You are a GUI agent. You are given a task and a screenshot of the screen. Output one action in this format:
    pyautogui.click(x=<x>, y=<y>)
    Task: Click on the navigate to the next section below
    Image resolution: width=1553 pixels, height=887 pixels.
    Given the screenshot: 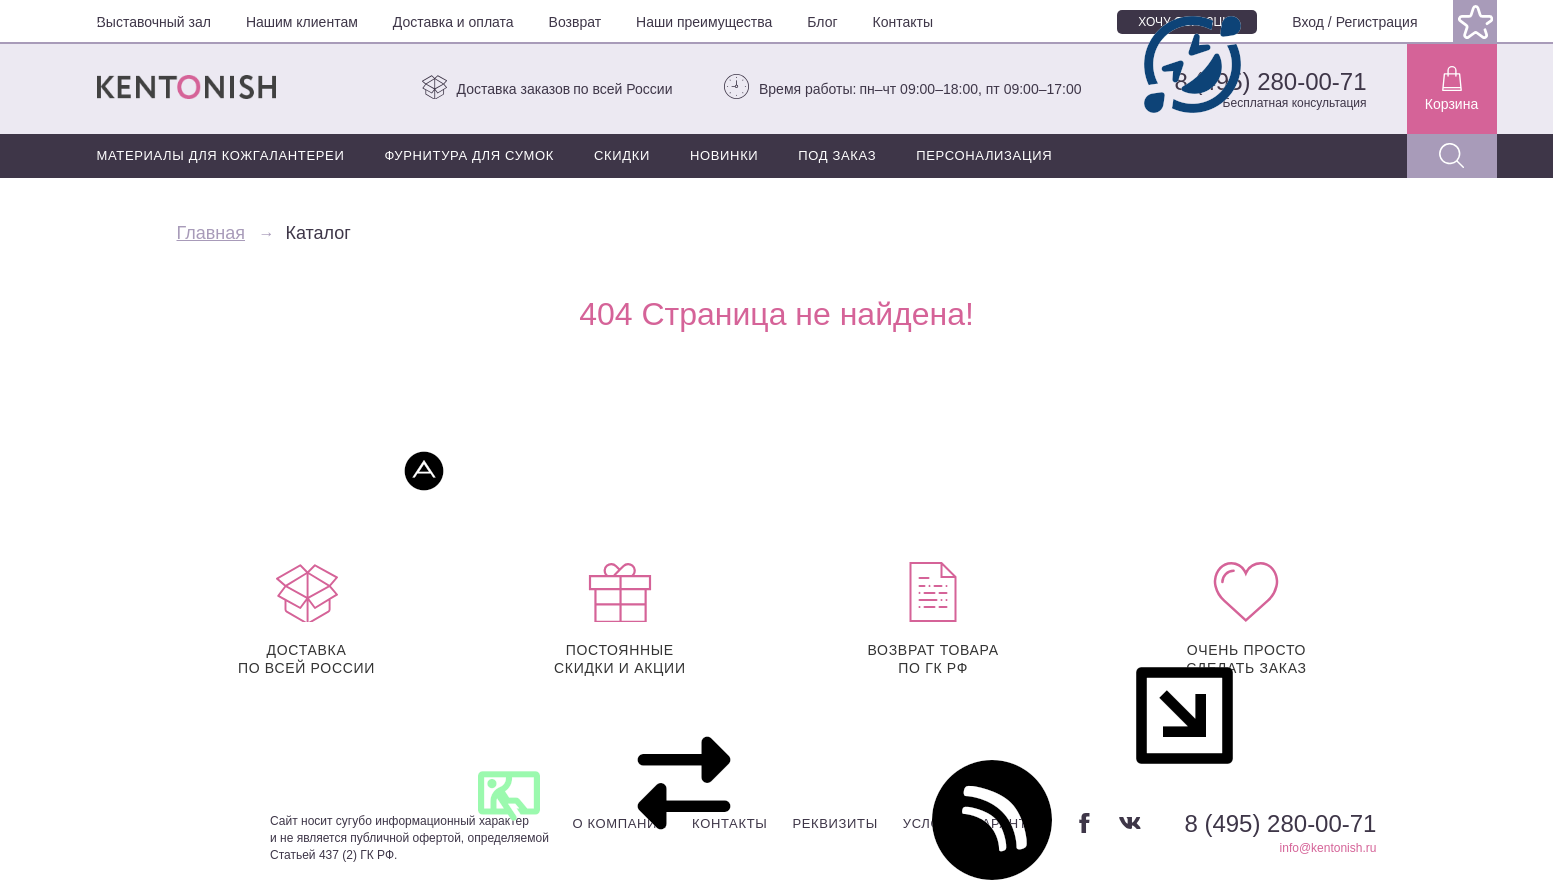 What is the action you would take?
    pyautogui.click(x=1184, y=715)
    